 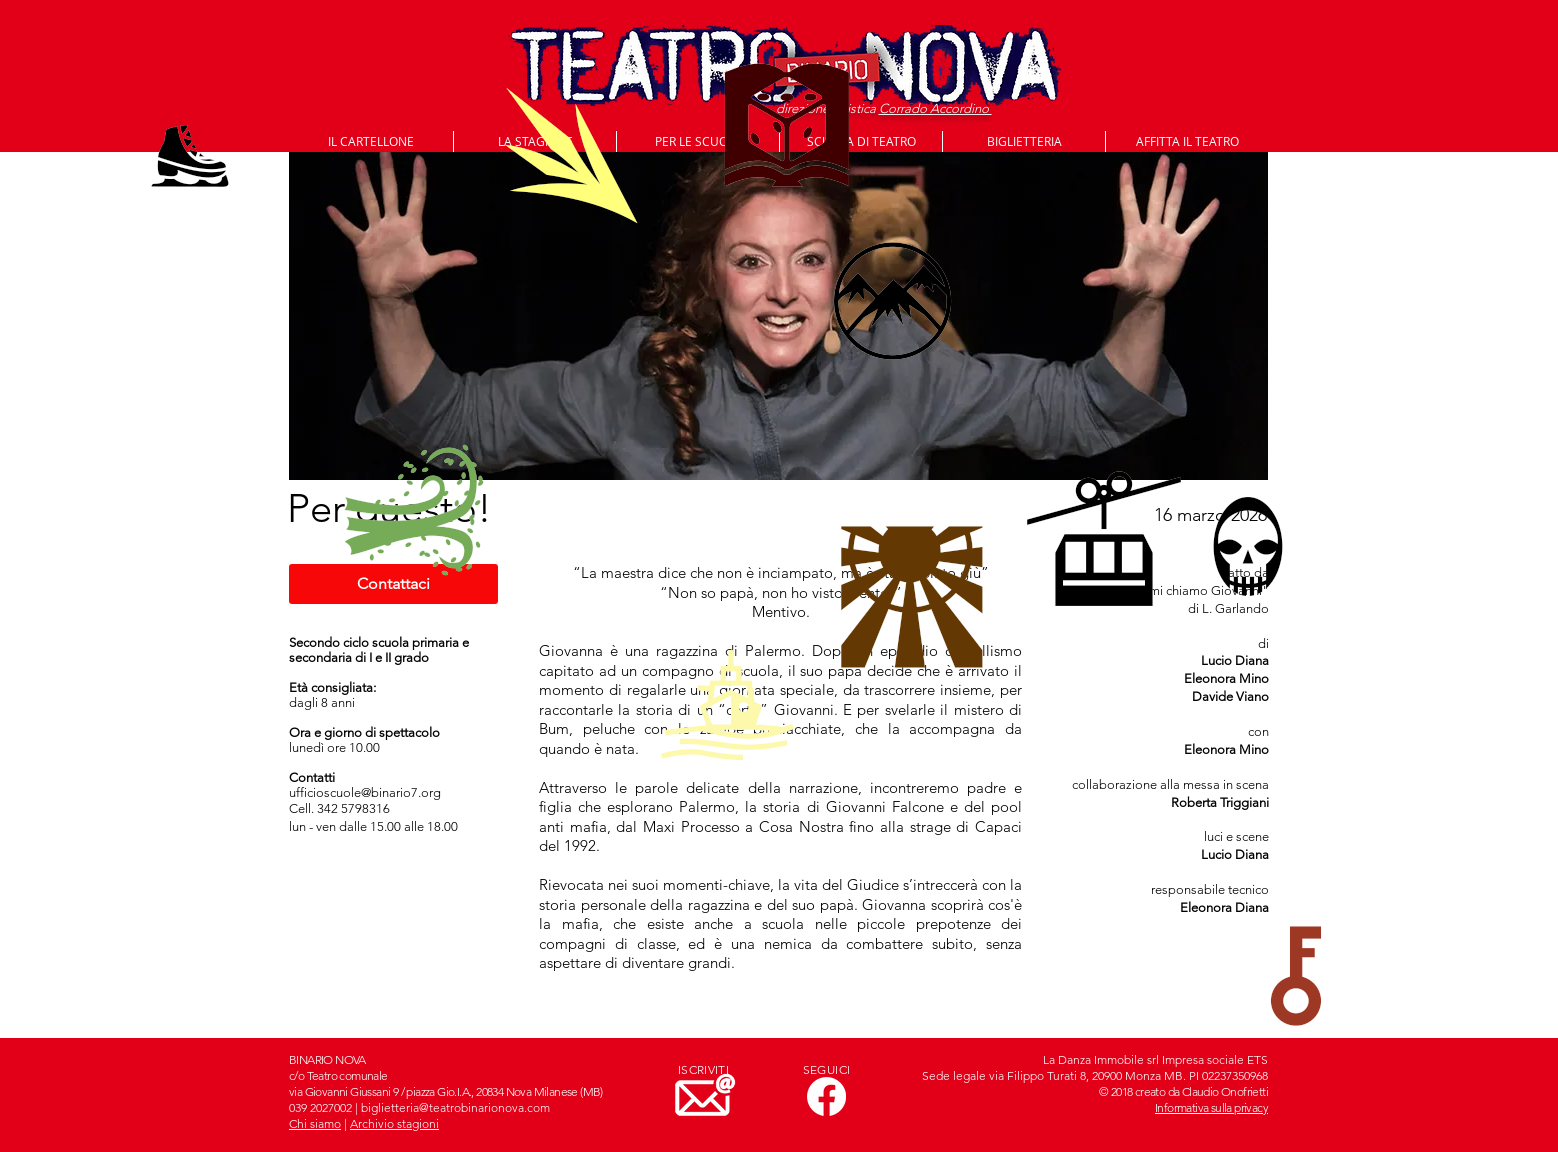 What do you see at coordinates (190, 156) in the screenshot?
I see `access ice skating activities or sports` at bounding box center [190, 156].